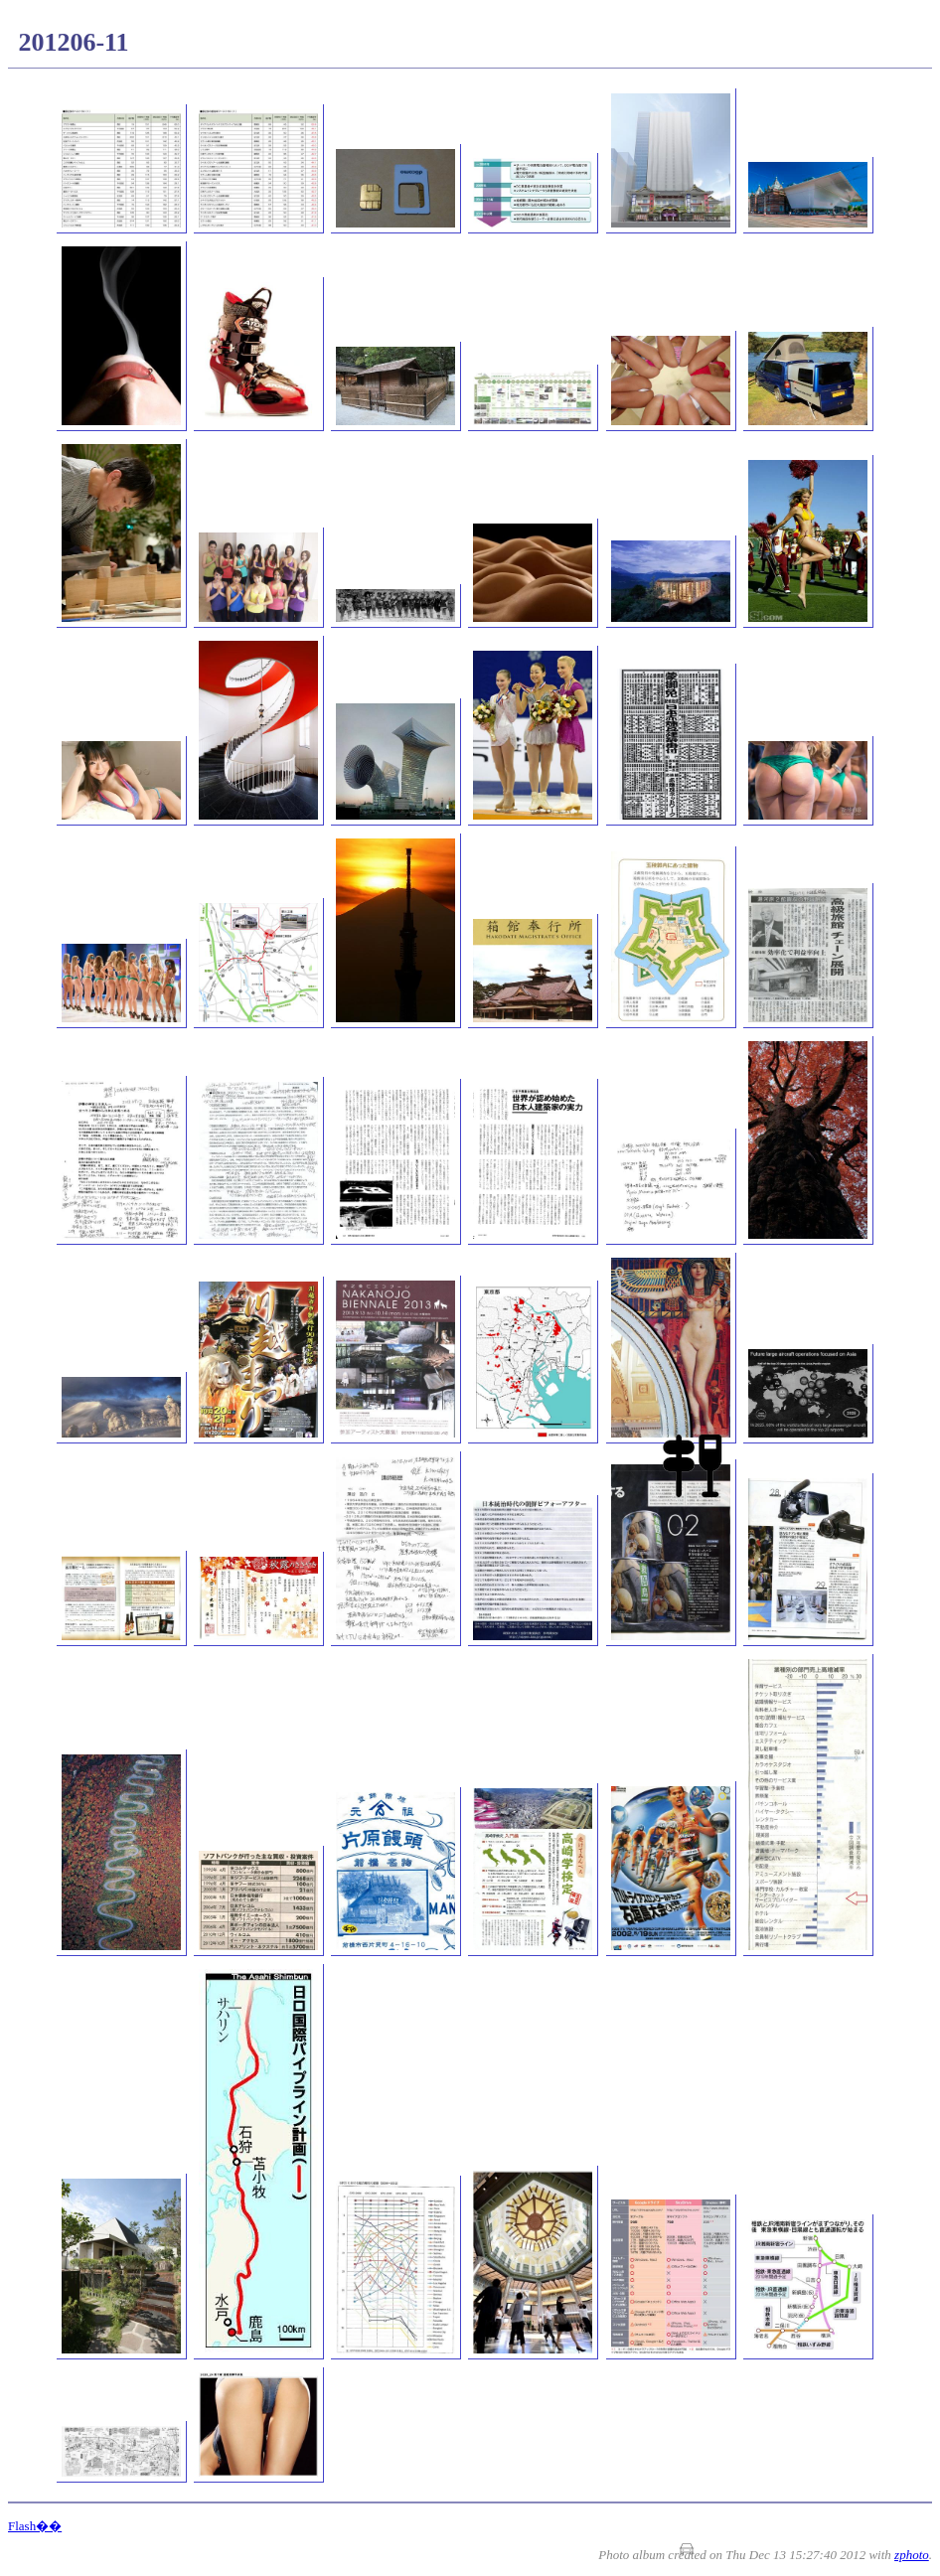  What do you see at coordinates (693, 1465) in the screenshot?
I see `find tapas restaurants nearby` at bounding box center [693, 1465].